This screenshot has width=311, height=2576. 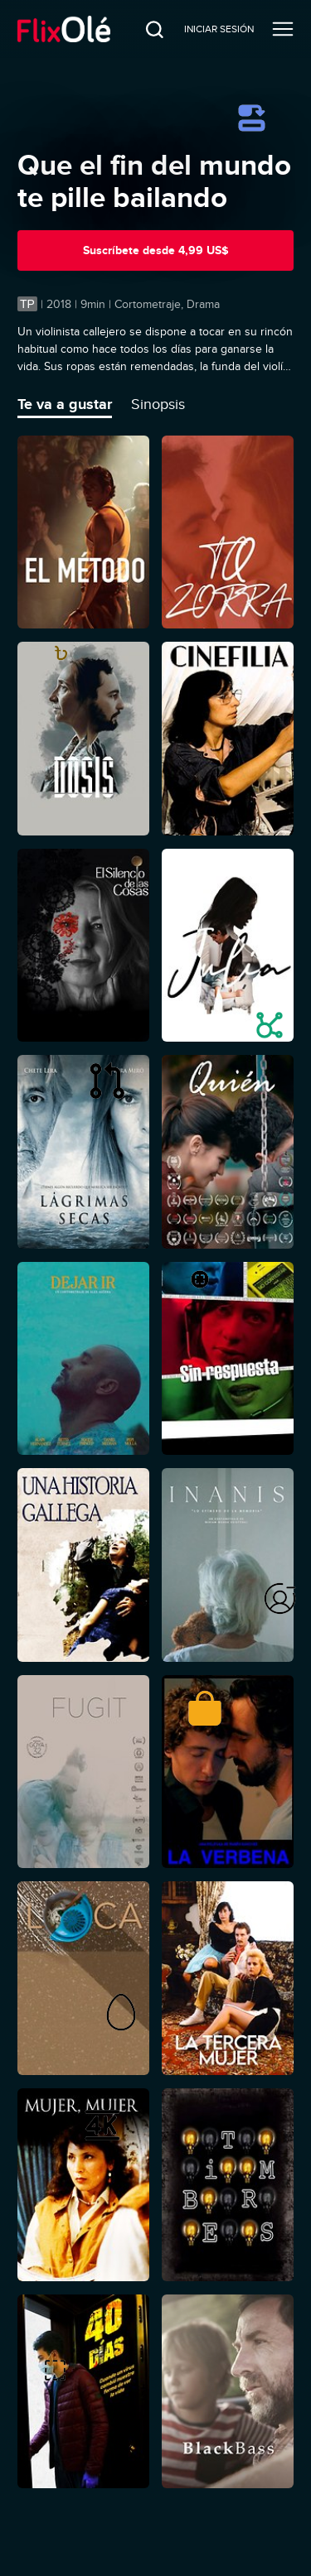 What do you see at coordinates (102, 2125) in the screenshot?
I see `indicates 4K video resolution available` at bounding box center [102, 2125].